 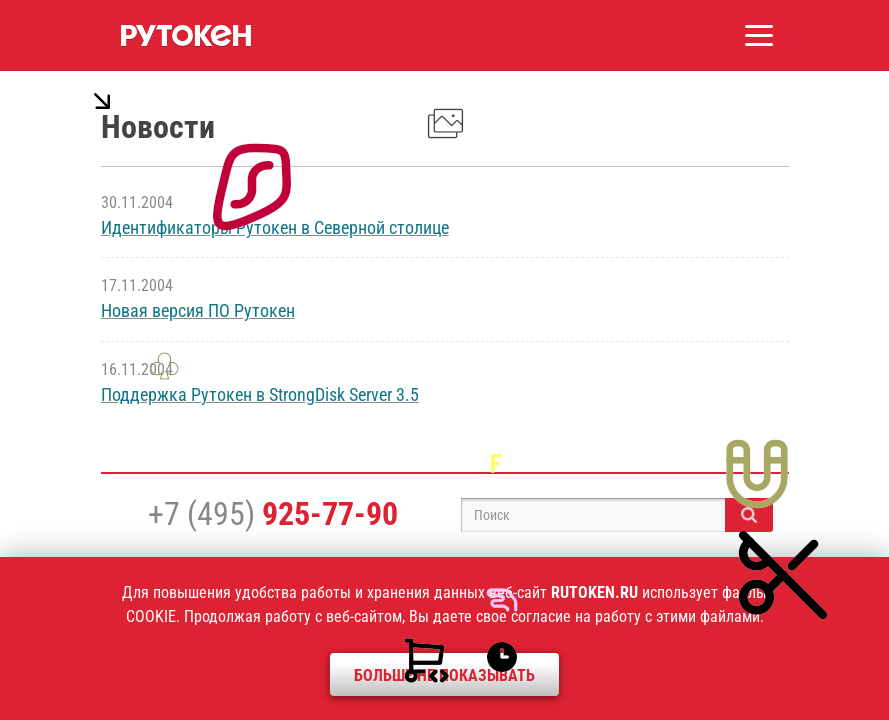 I want to click on lizard gesture in rock-paper-scissors-lizard-spock game, so click(x=502, y=600).